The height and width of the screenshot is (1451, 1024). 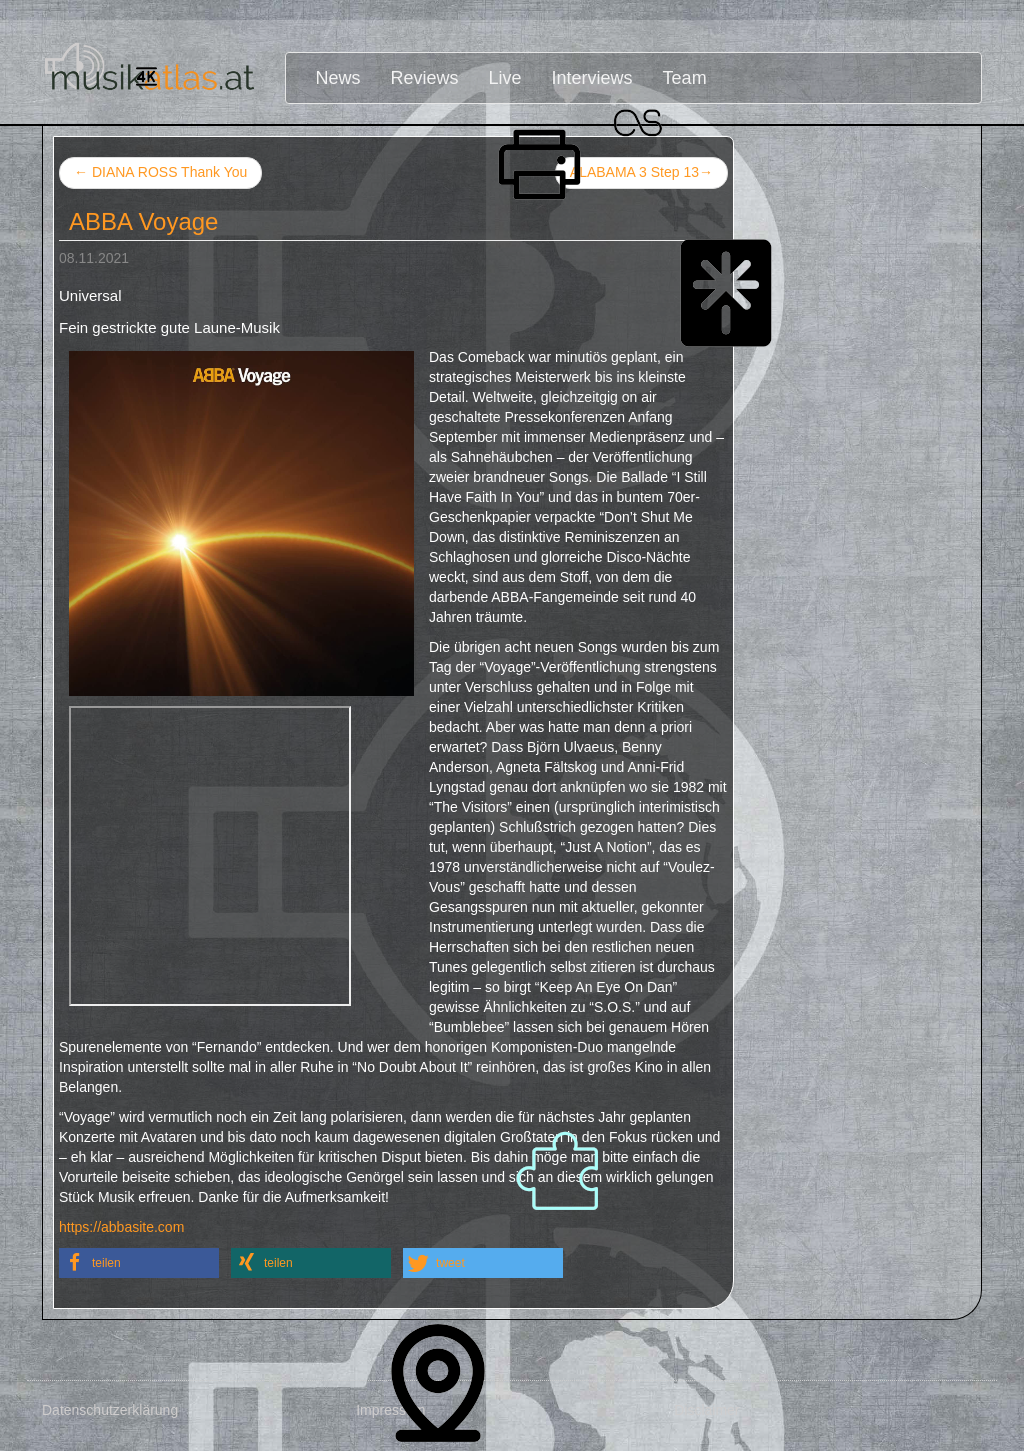 I want to click on print the current document, so click(x=539, y=164).